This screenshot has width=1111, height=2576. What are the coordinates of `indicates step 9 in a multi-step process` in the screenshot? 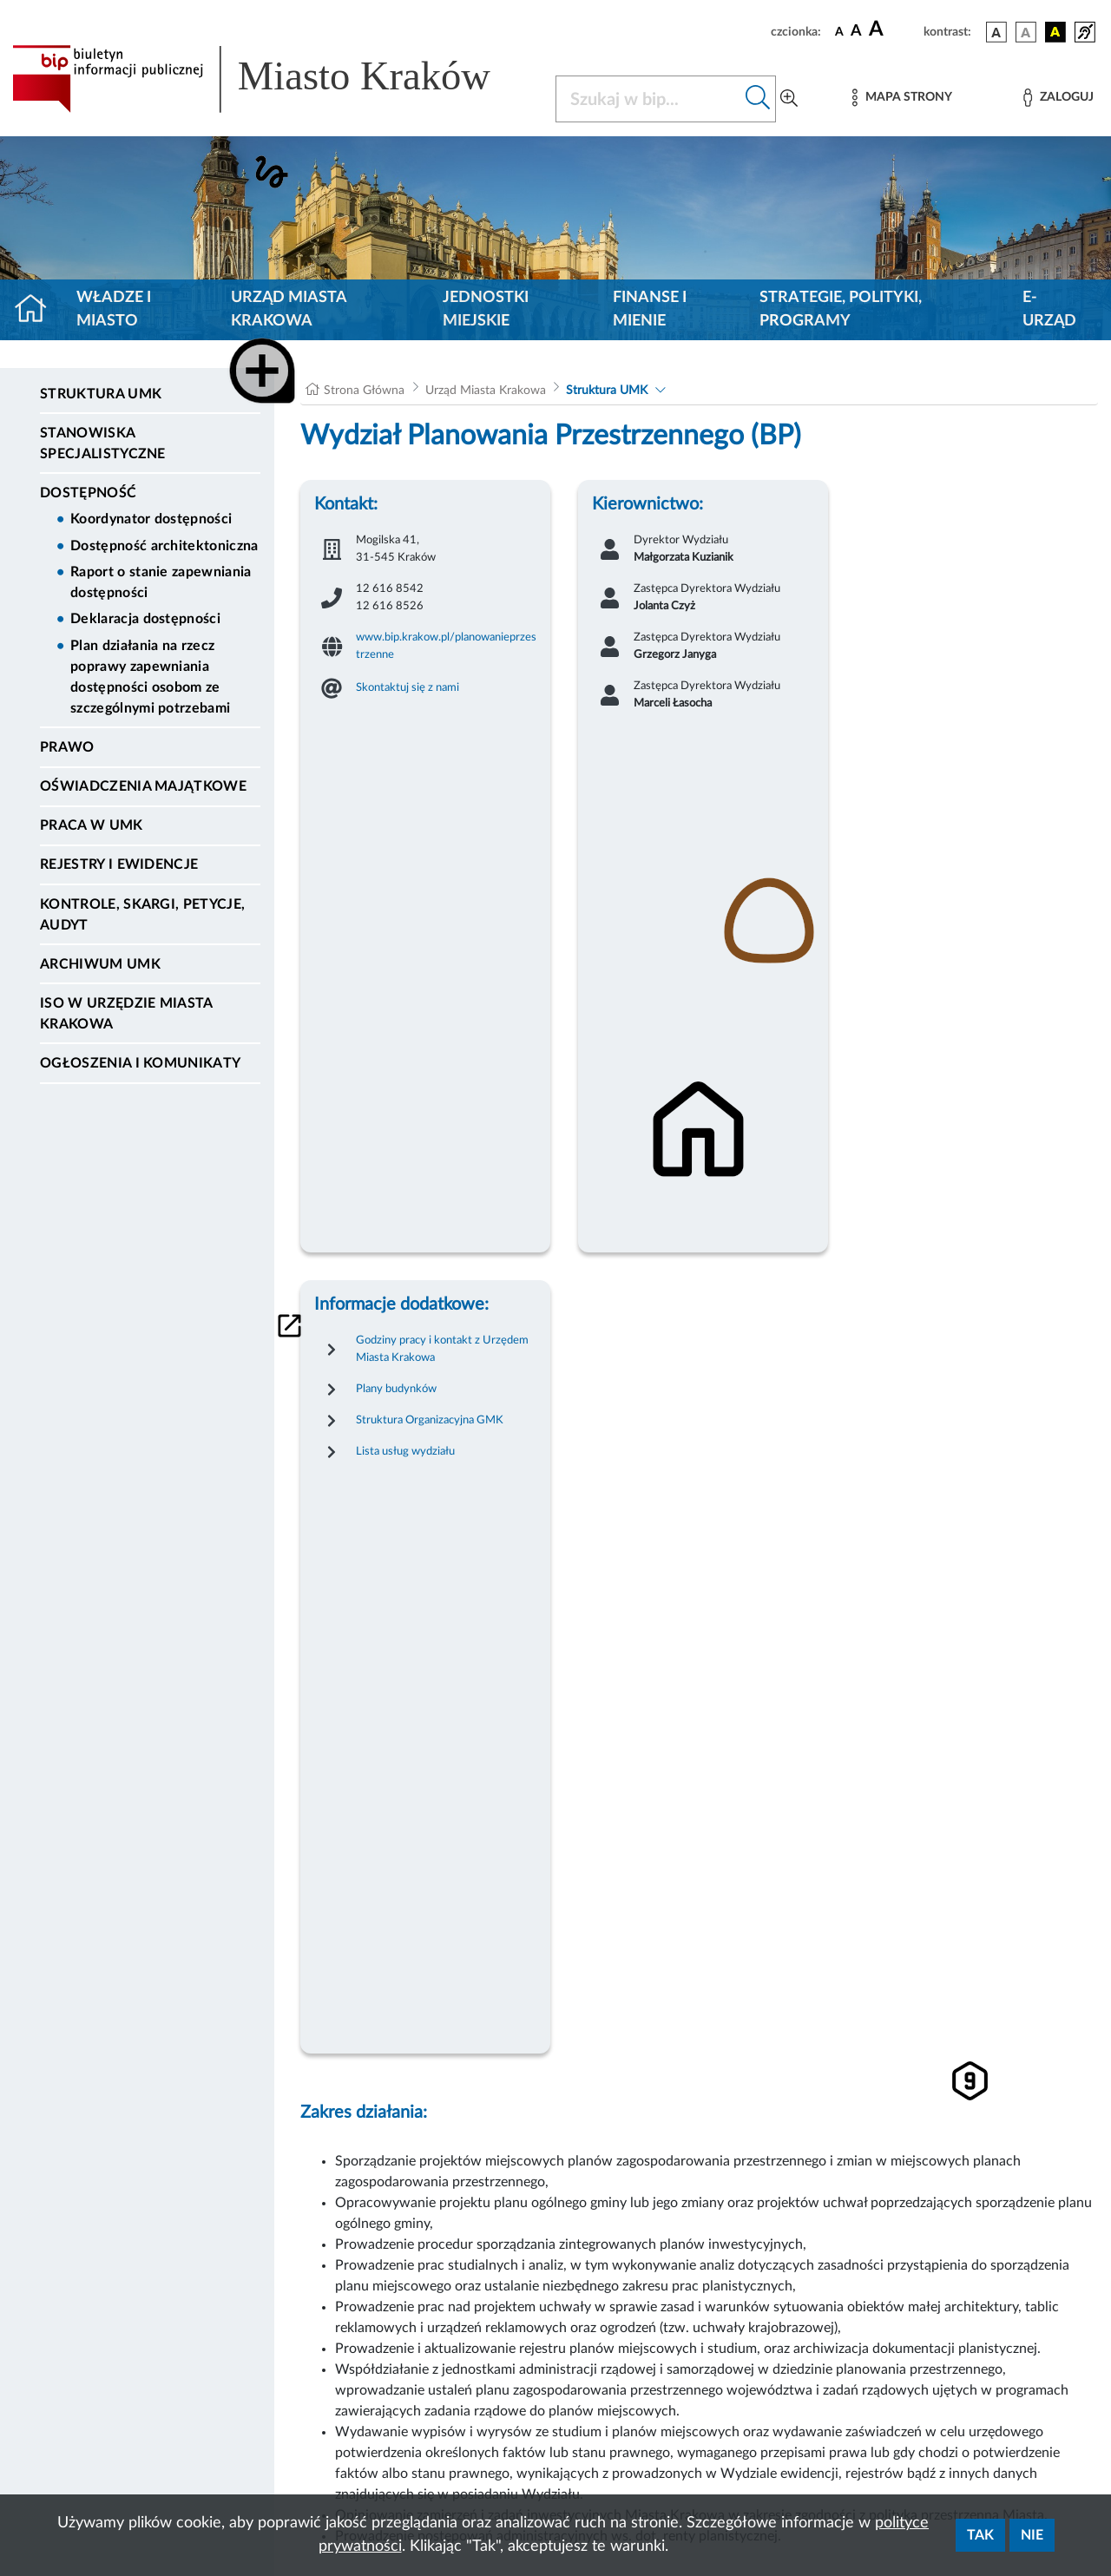 It's located at (970, 2080).